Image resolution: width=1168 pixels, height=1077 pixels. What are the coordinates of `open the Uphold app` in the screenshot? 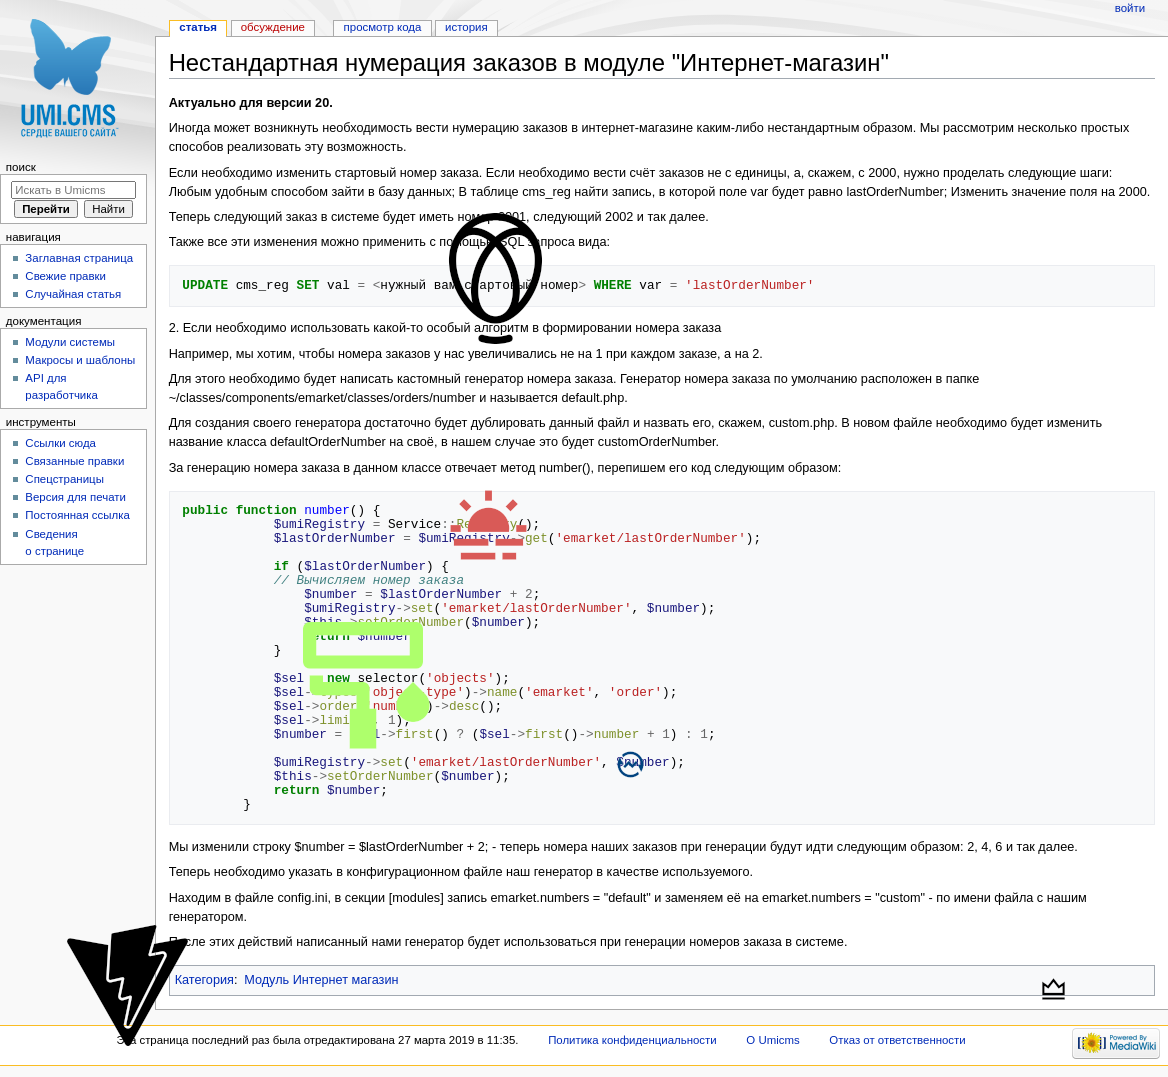 It's located at (495, 278).